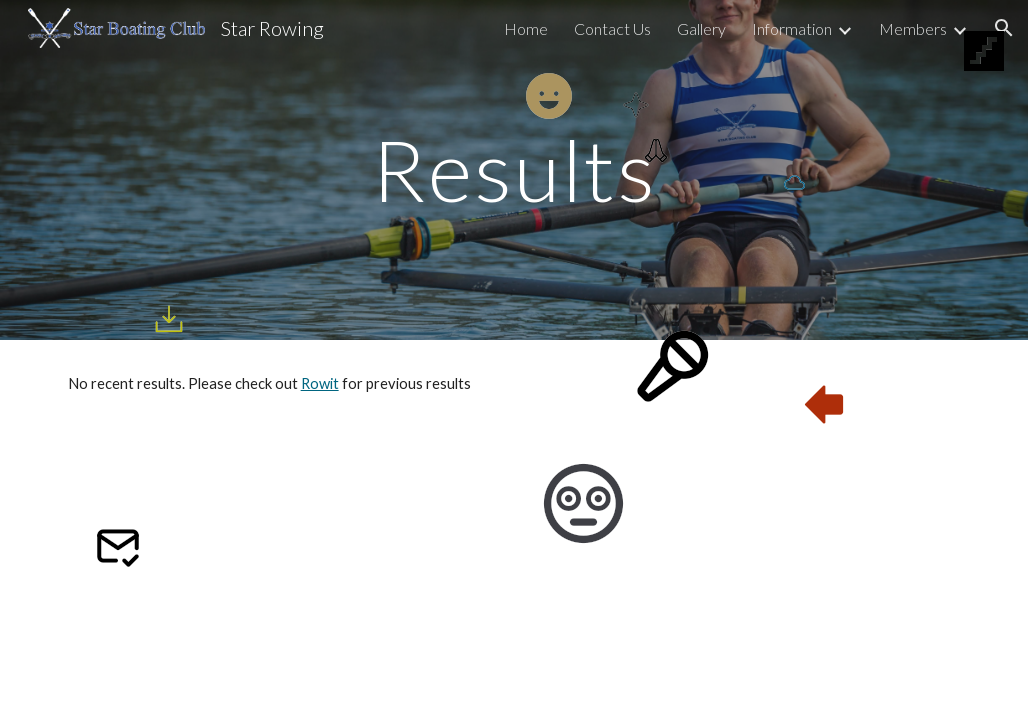  What do you see at coordinates (794, 182) in the screenshot?
I see `access cloud storage` at bounding box center [794, 182].